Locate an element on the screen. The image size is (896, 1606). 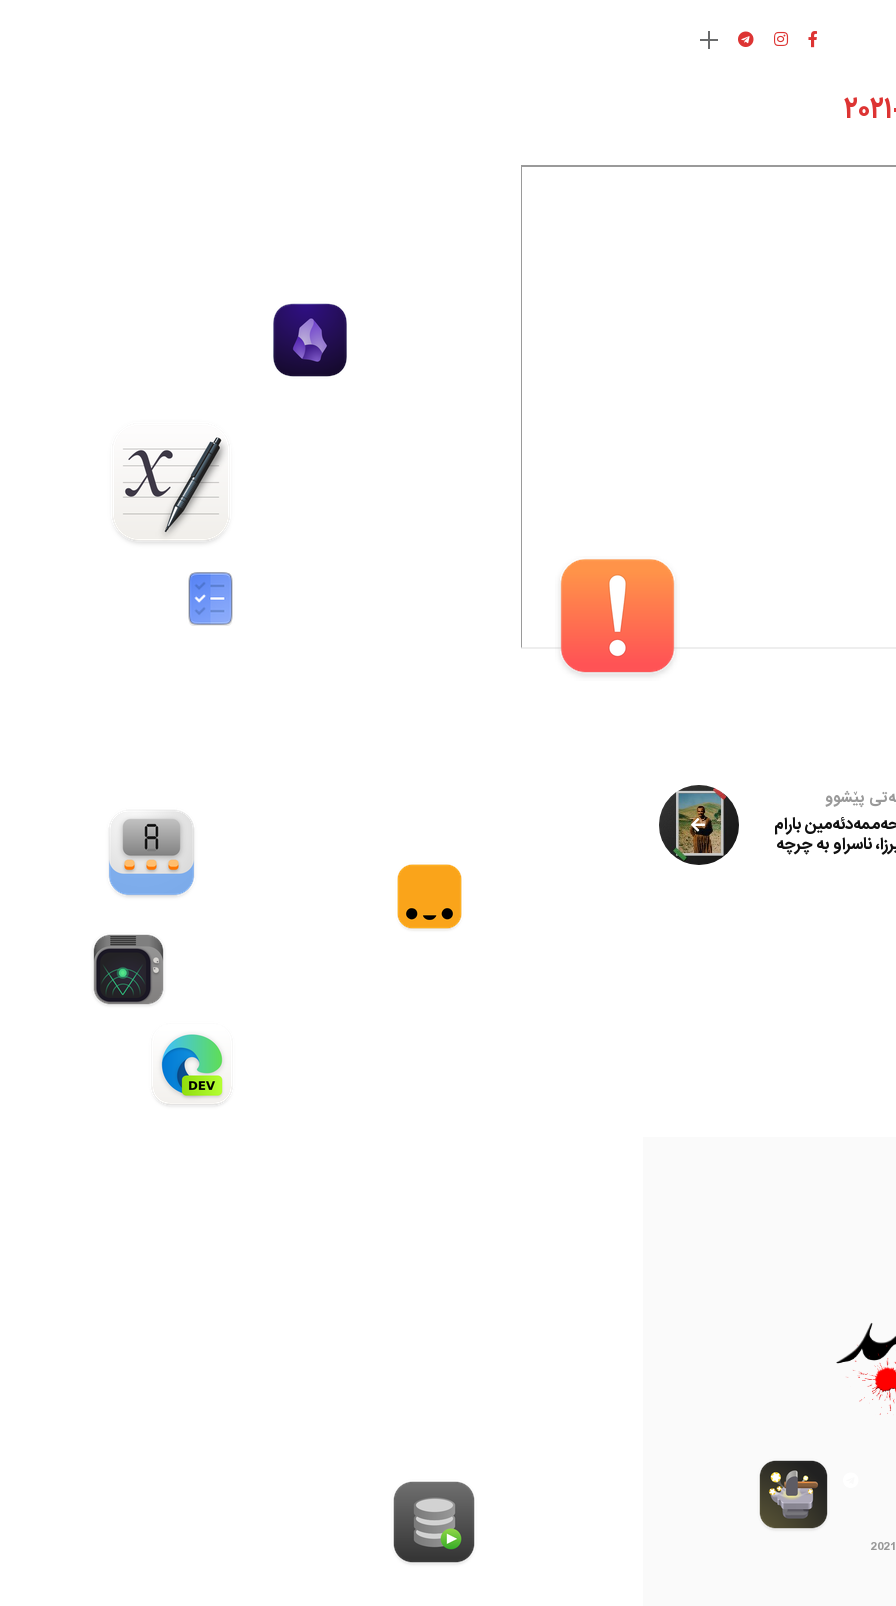
open microsoft edge dev browser is located at coordinates (192, 1064).